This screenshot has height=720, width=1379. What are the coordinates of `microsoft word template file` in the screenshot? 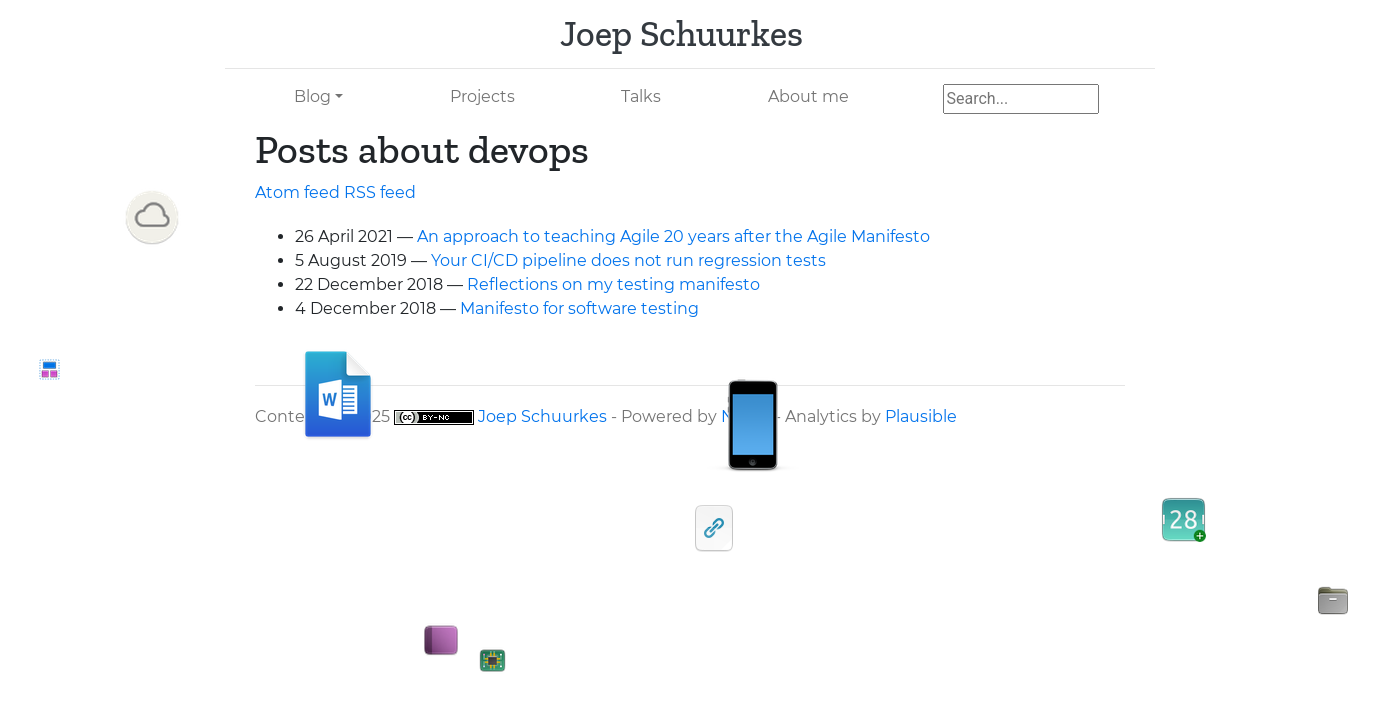 It's located at (338, 394).